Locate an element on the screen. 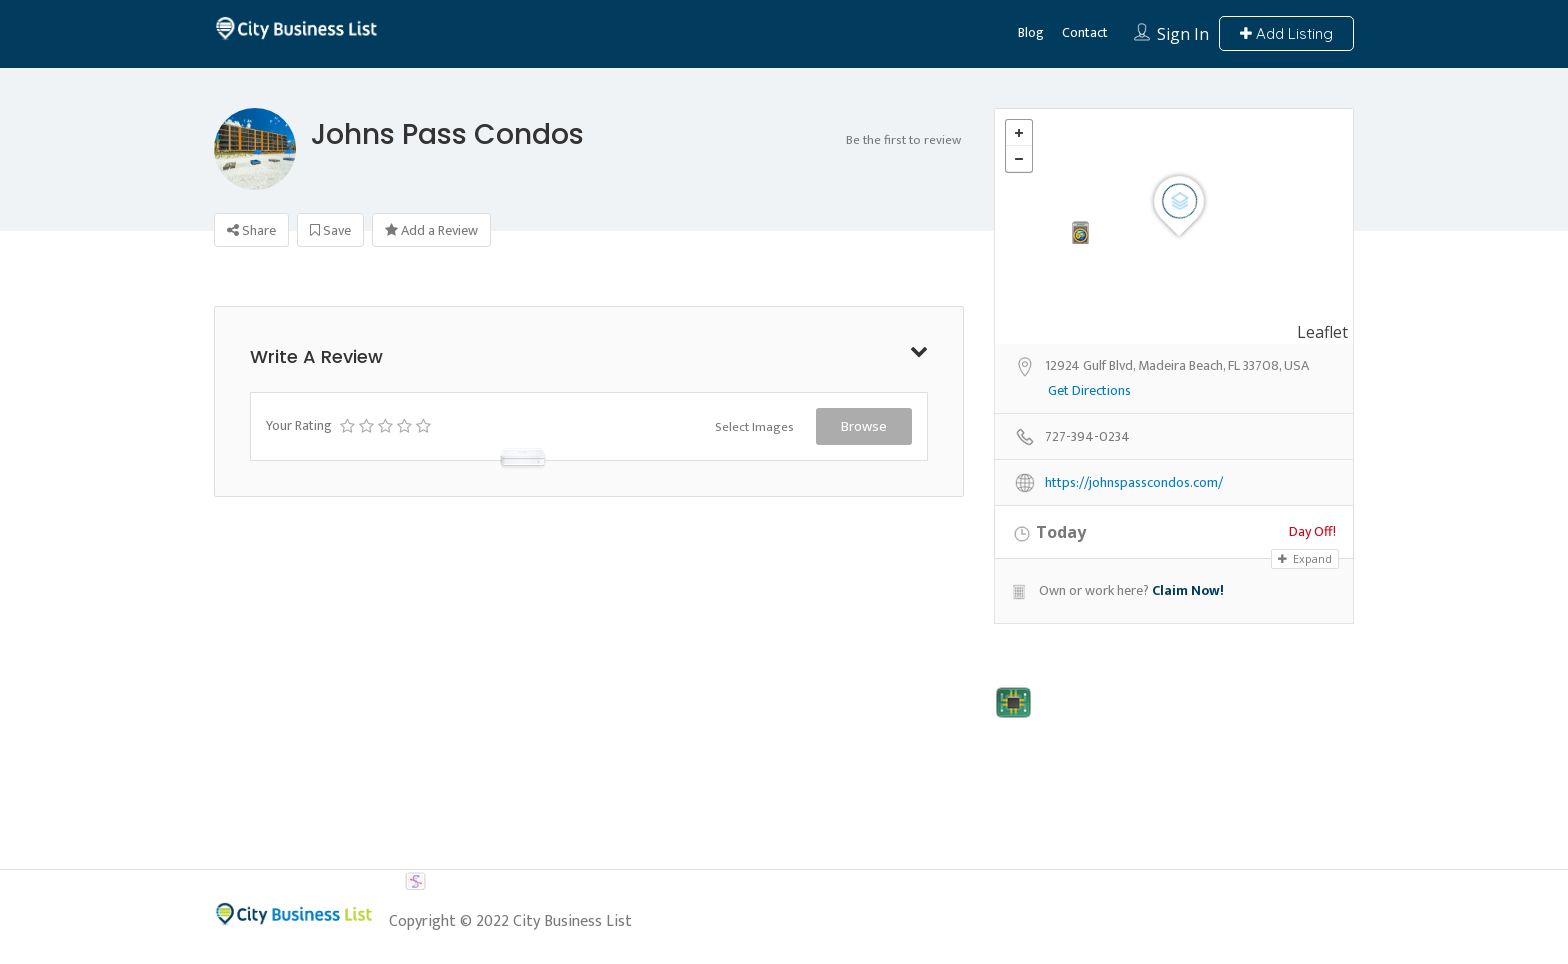 The height and width of the screenshot is (964, 1568). RAID 6+ storage configuration or array is located at coordinates (1080, 232).